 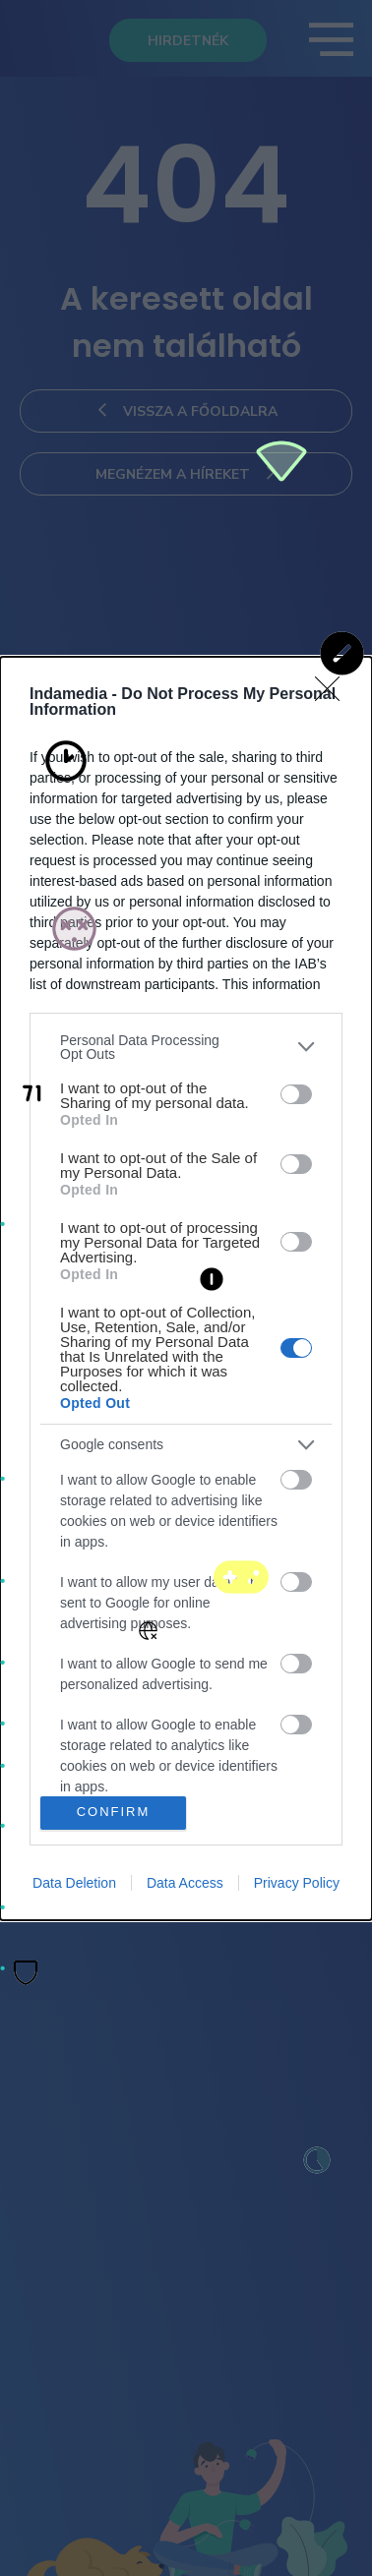 I want to click on no internet connection, so click(x=148, y=1630).